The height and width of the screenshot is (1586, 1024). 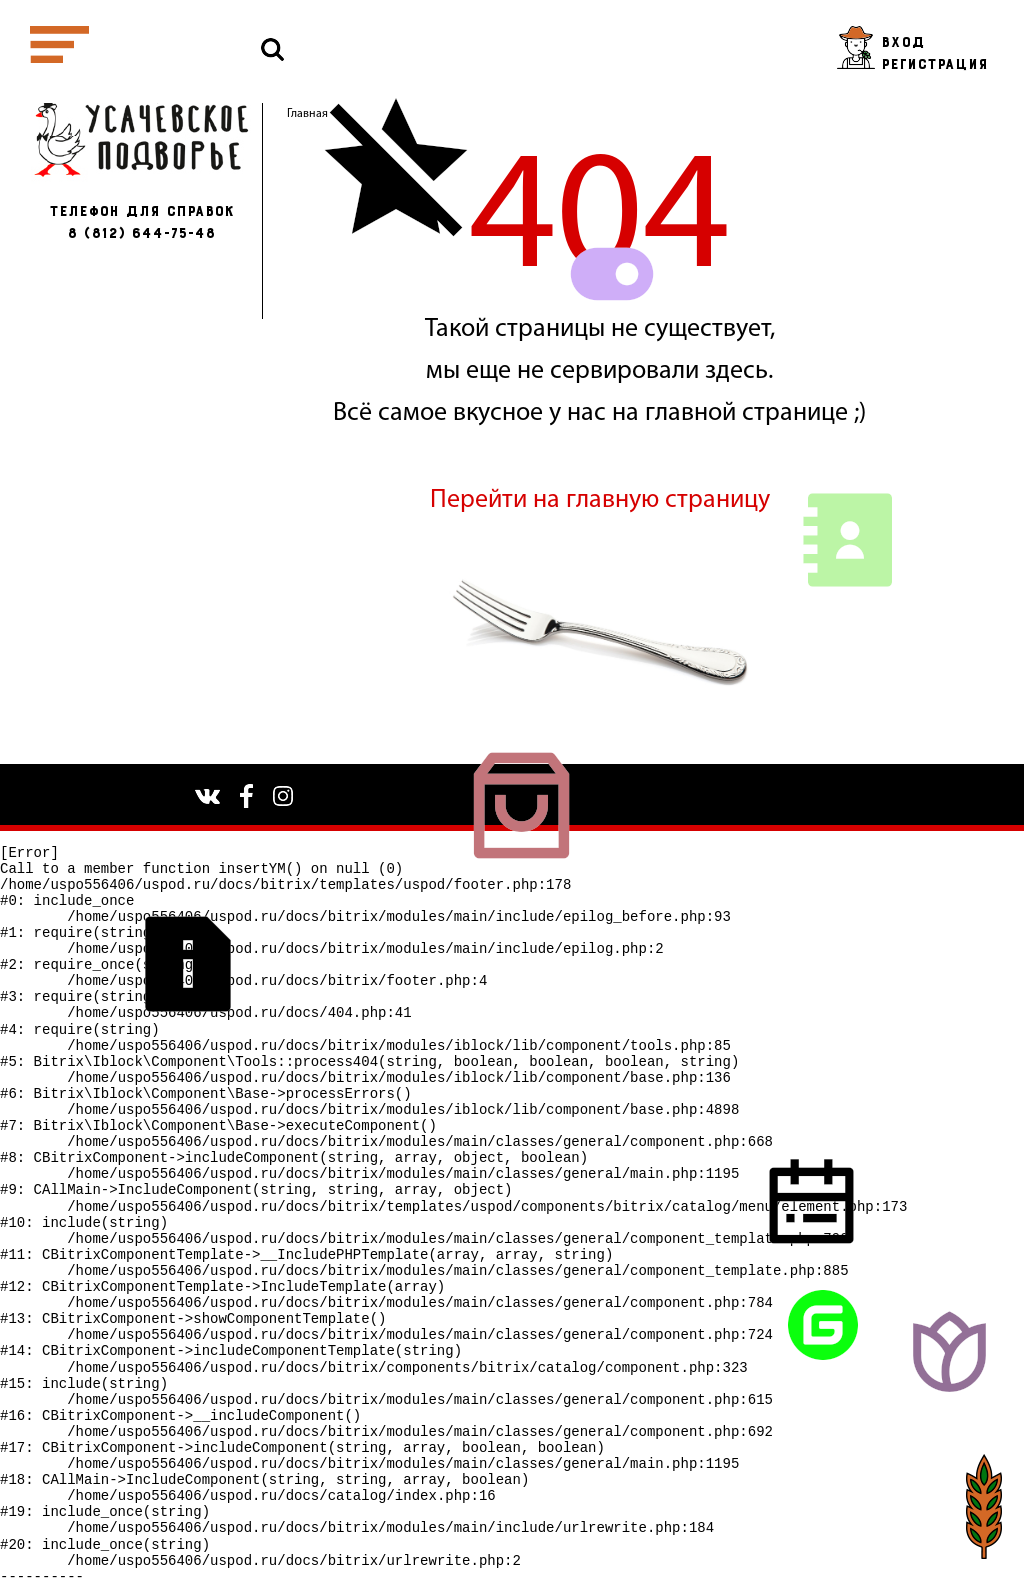 What do you see at coordinates (188, 964) in the screenshot?
I see `view file details or properties` at bounding box center [188, 964].